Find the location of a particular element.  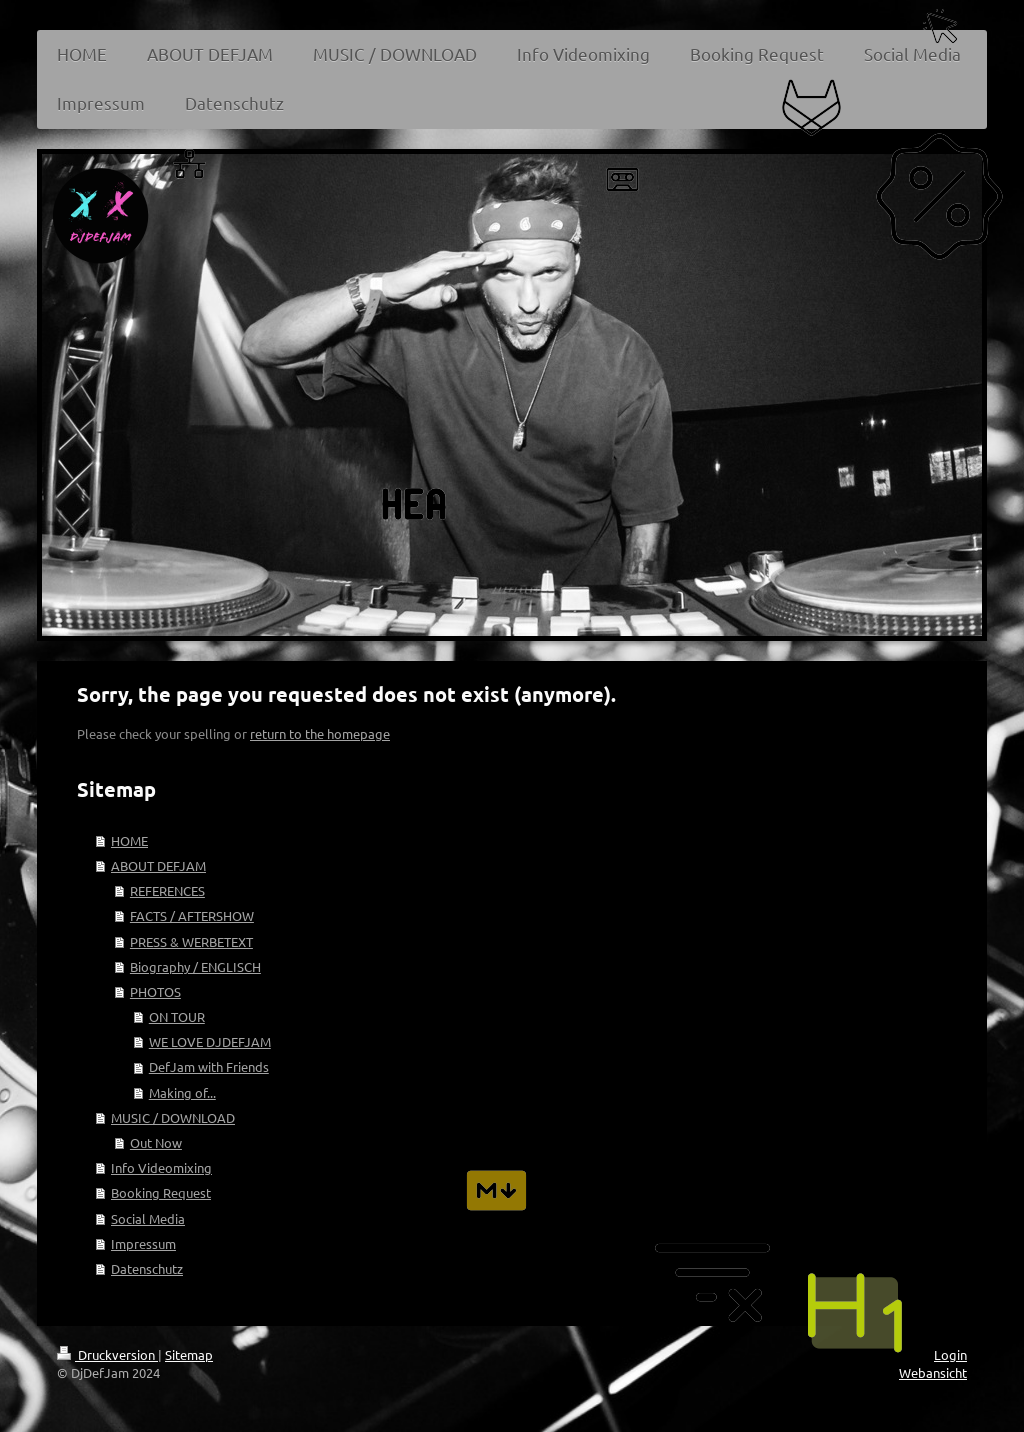

view network connections is located at coordinates (189, 164).